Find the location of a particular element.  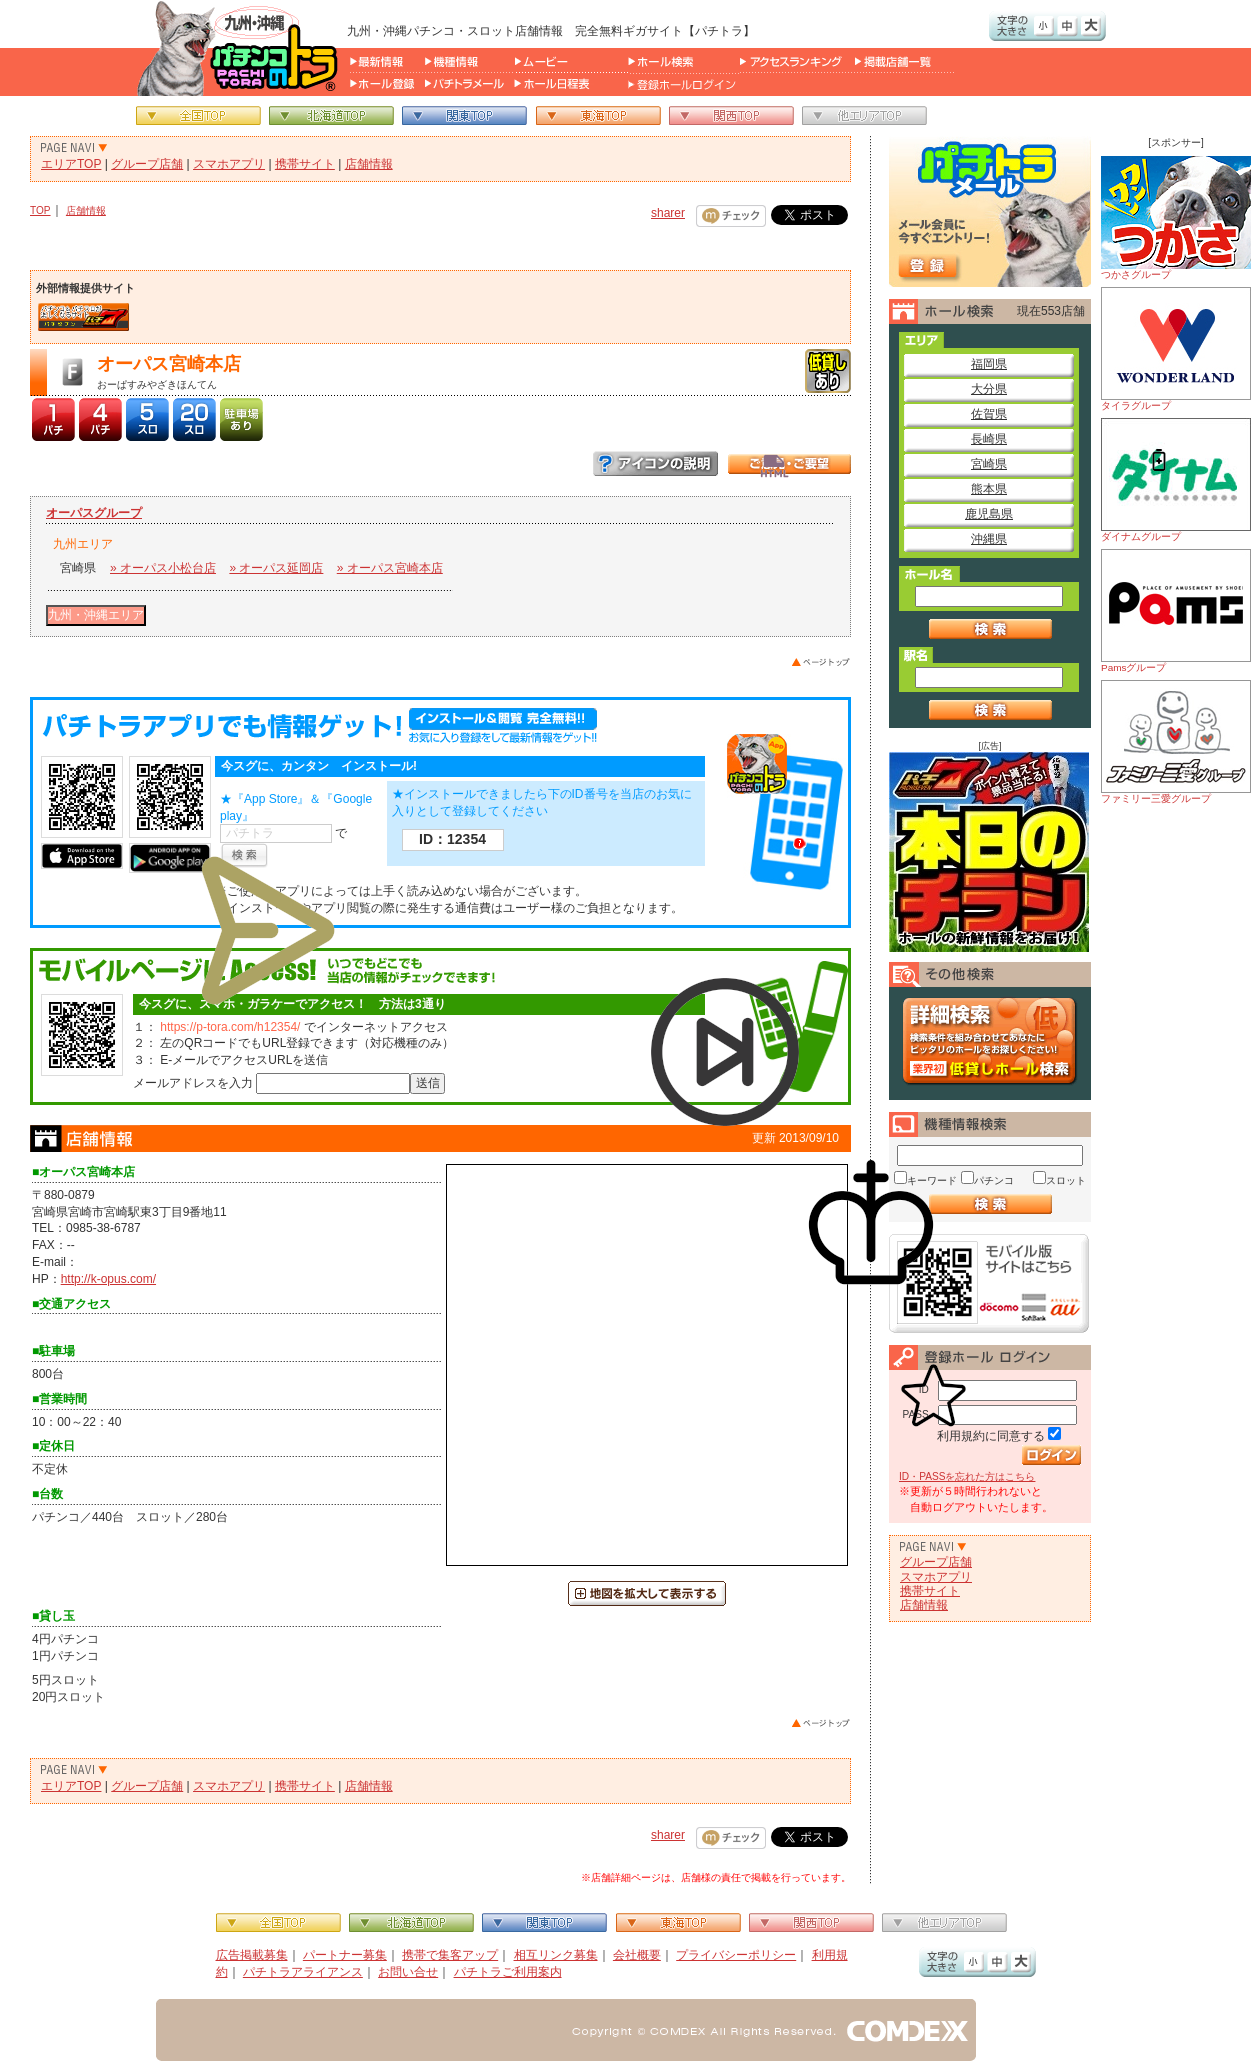

skip to the next track or media item is located at coordinates (725, 1052).